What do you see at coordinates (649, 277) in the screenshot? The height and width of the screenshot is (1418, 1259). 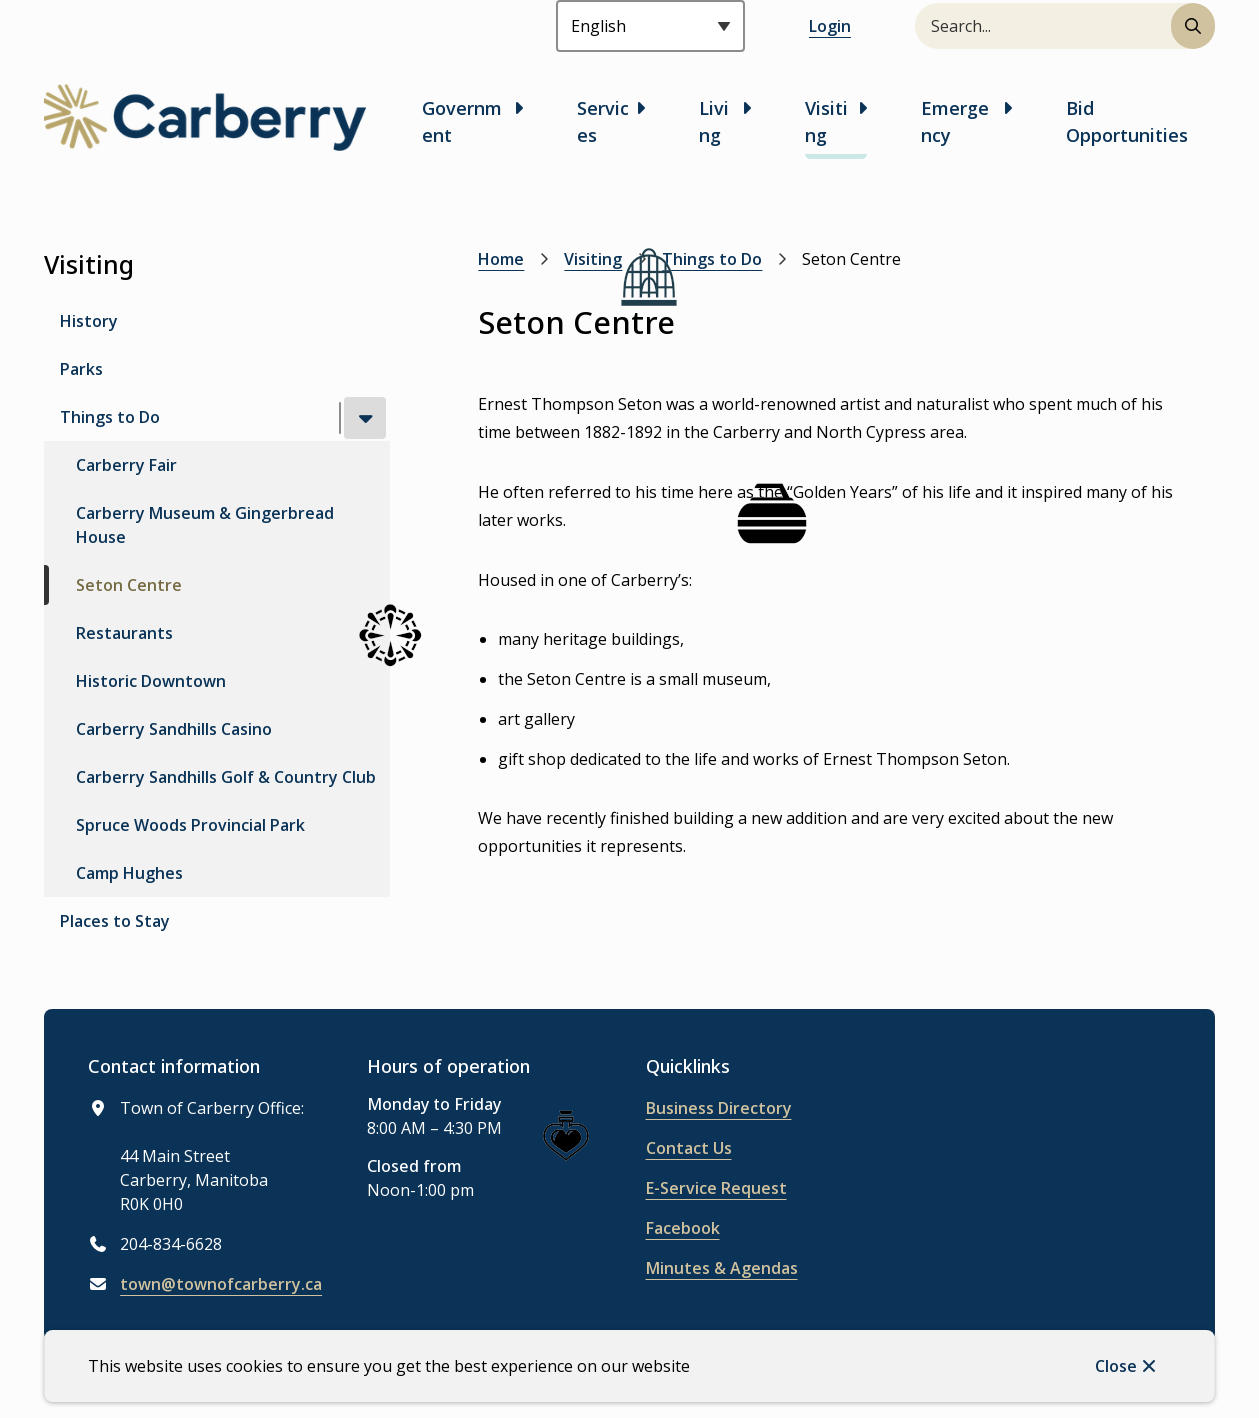 I see `bird cage item or decoration in a game inventory` at bounding box center [649, 277].